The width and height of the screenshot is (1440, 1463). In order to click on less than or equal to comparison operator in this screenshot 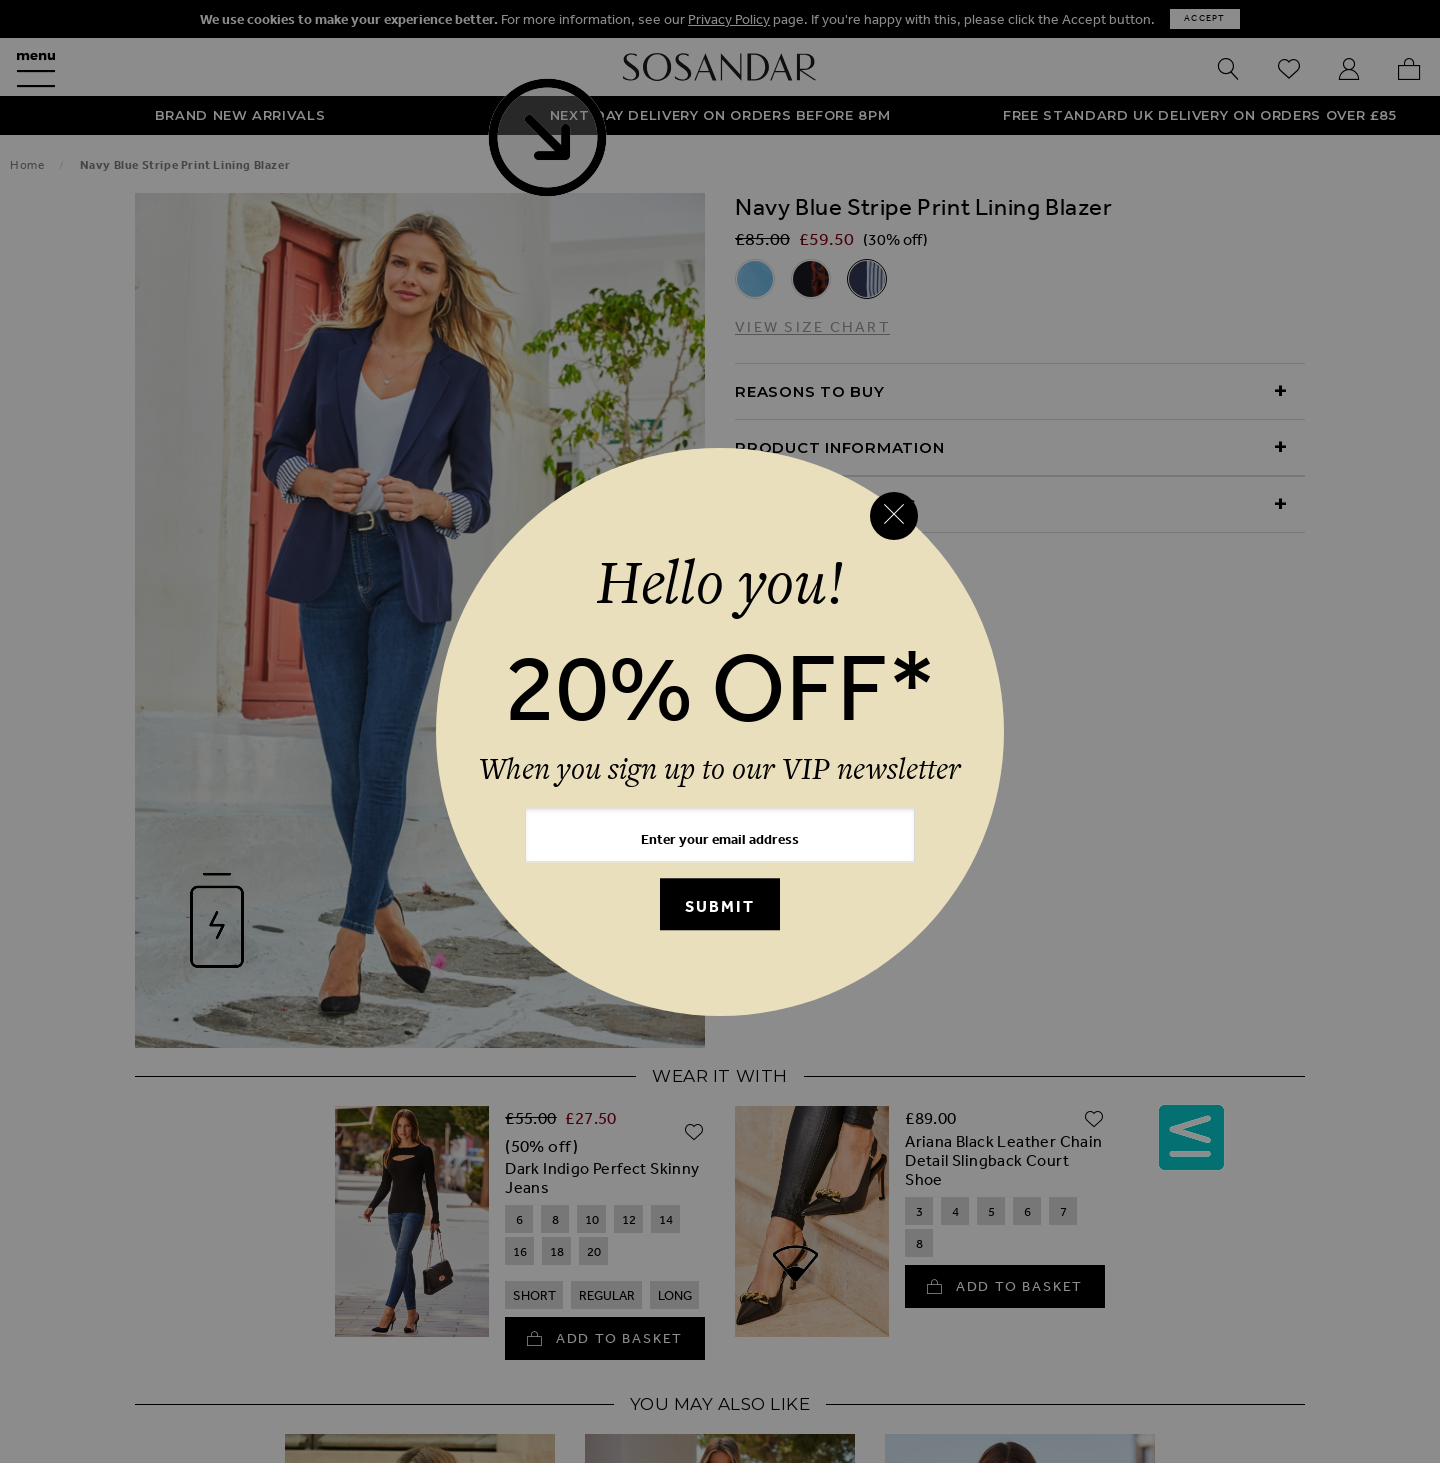, I will do `click(1191, 1137)`.